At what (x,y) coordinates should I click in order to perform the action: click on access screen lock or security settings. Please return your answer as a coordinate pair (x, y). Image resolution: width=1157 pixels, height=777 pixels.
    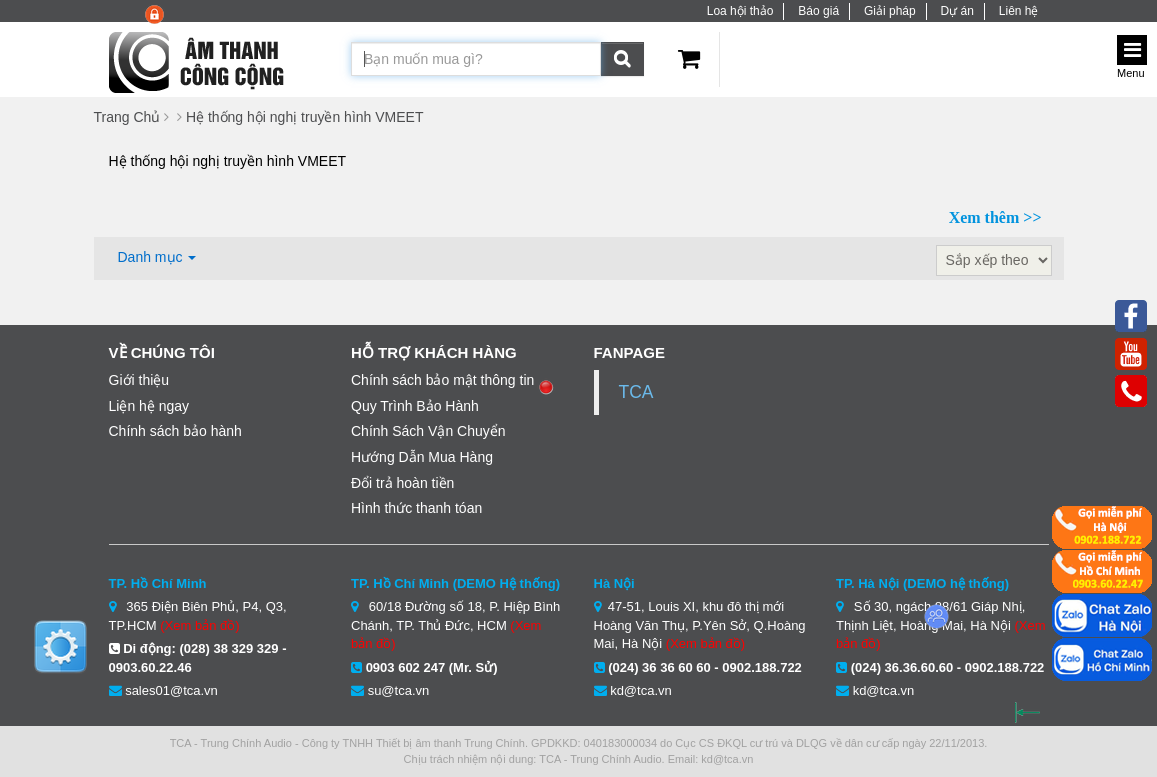
    Looking at the image, I should click on (154, 14).